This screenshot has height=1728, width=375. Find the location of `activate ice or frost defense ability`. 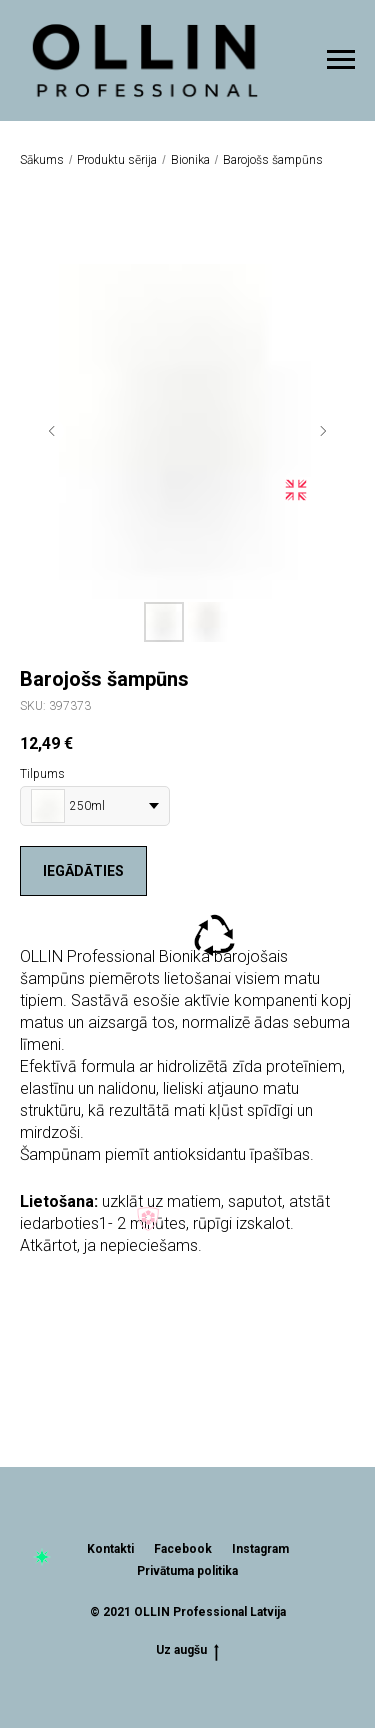

activate ice or frost defense ability is located at coordinates (148, 1219).